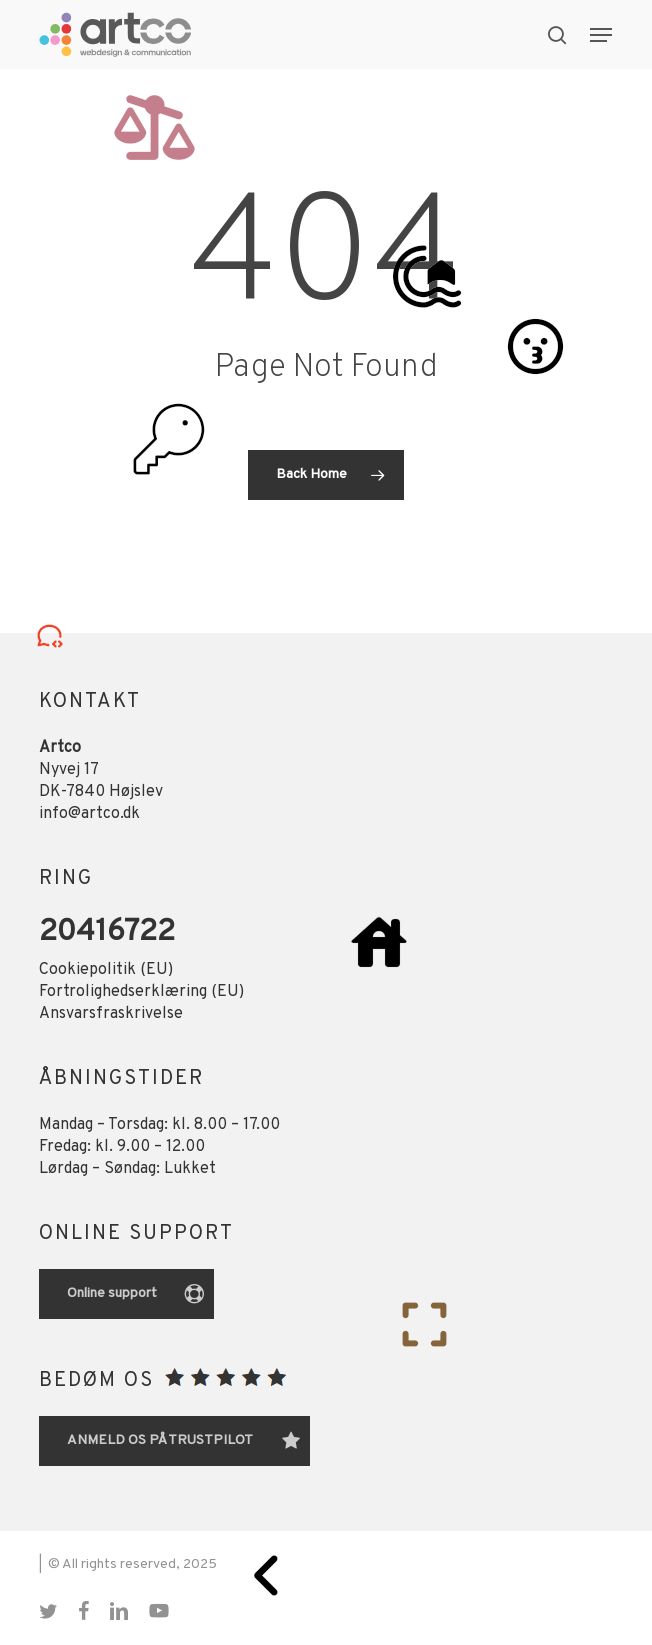  What do you see at coordinates (167, 440) in the screenshot?
I see `access security or password settings` at bounding box center [167, 440].